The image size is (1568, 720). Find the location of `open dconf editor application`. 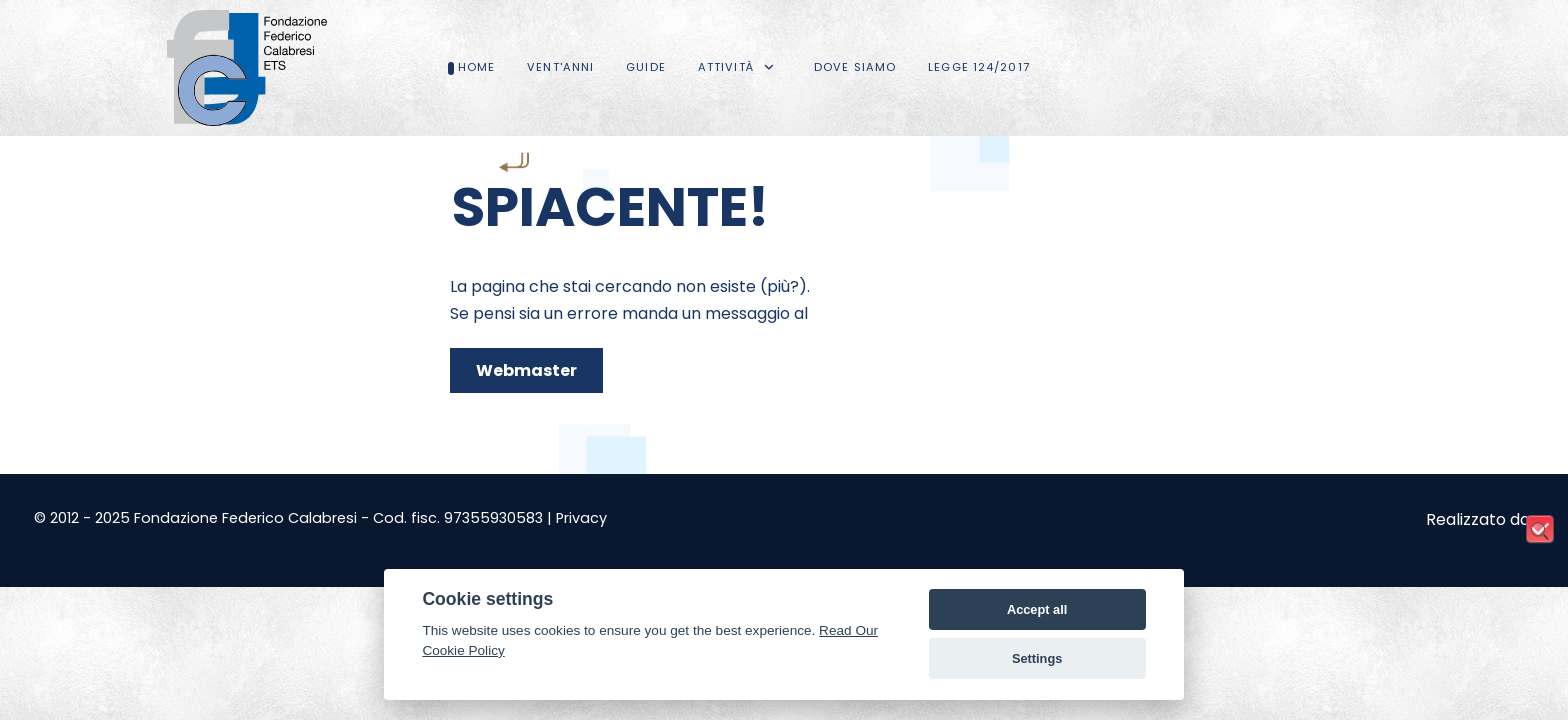

open dconf editor application is located at coordinates (1540, 529).